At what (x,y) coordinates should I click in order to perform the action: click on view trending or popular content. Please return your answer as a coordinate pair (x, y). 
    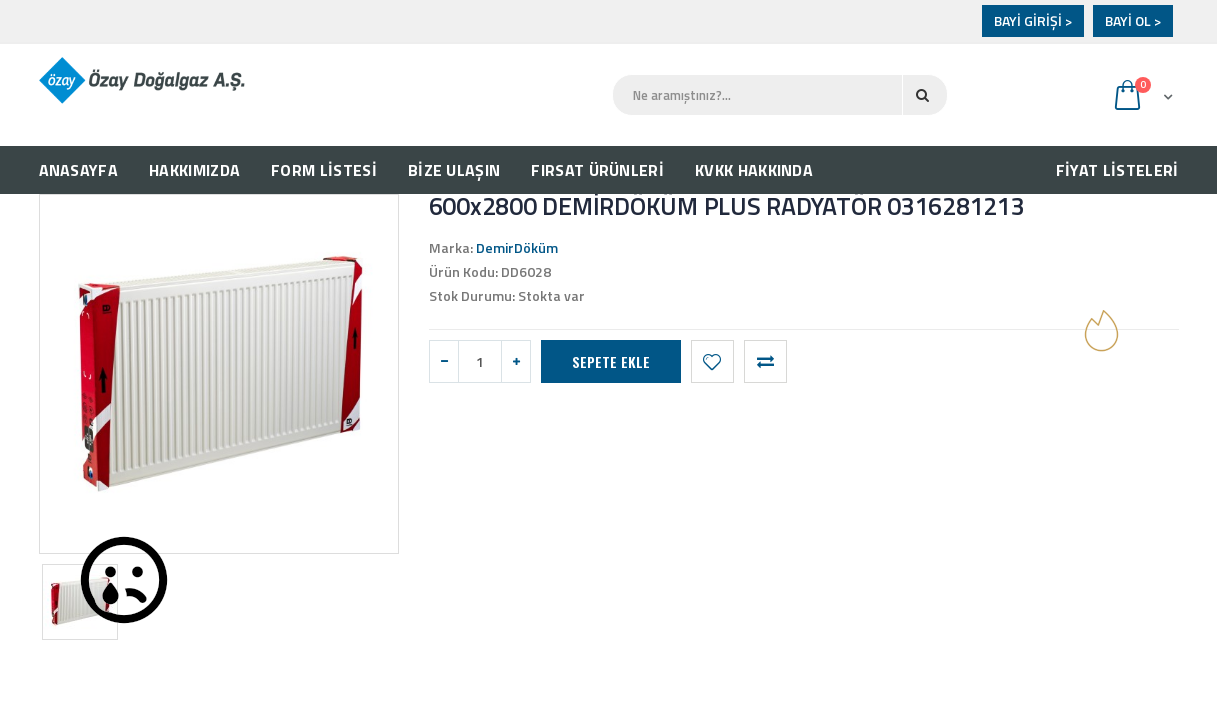
    Looking at the image, I should click on (1101, 331).